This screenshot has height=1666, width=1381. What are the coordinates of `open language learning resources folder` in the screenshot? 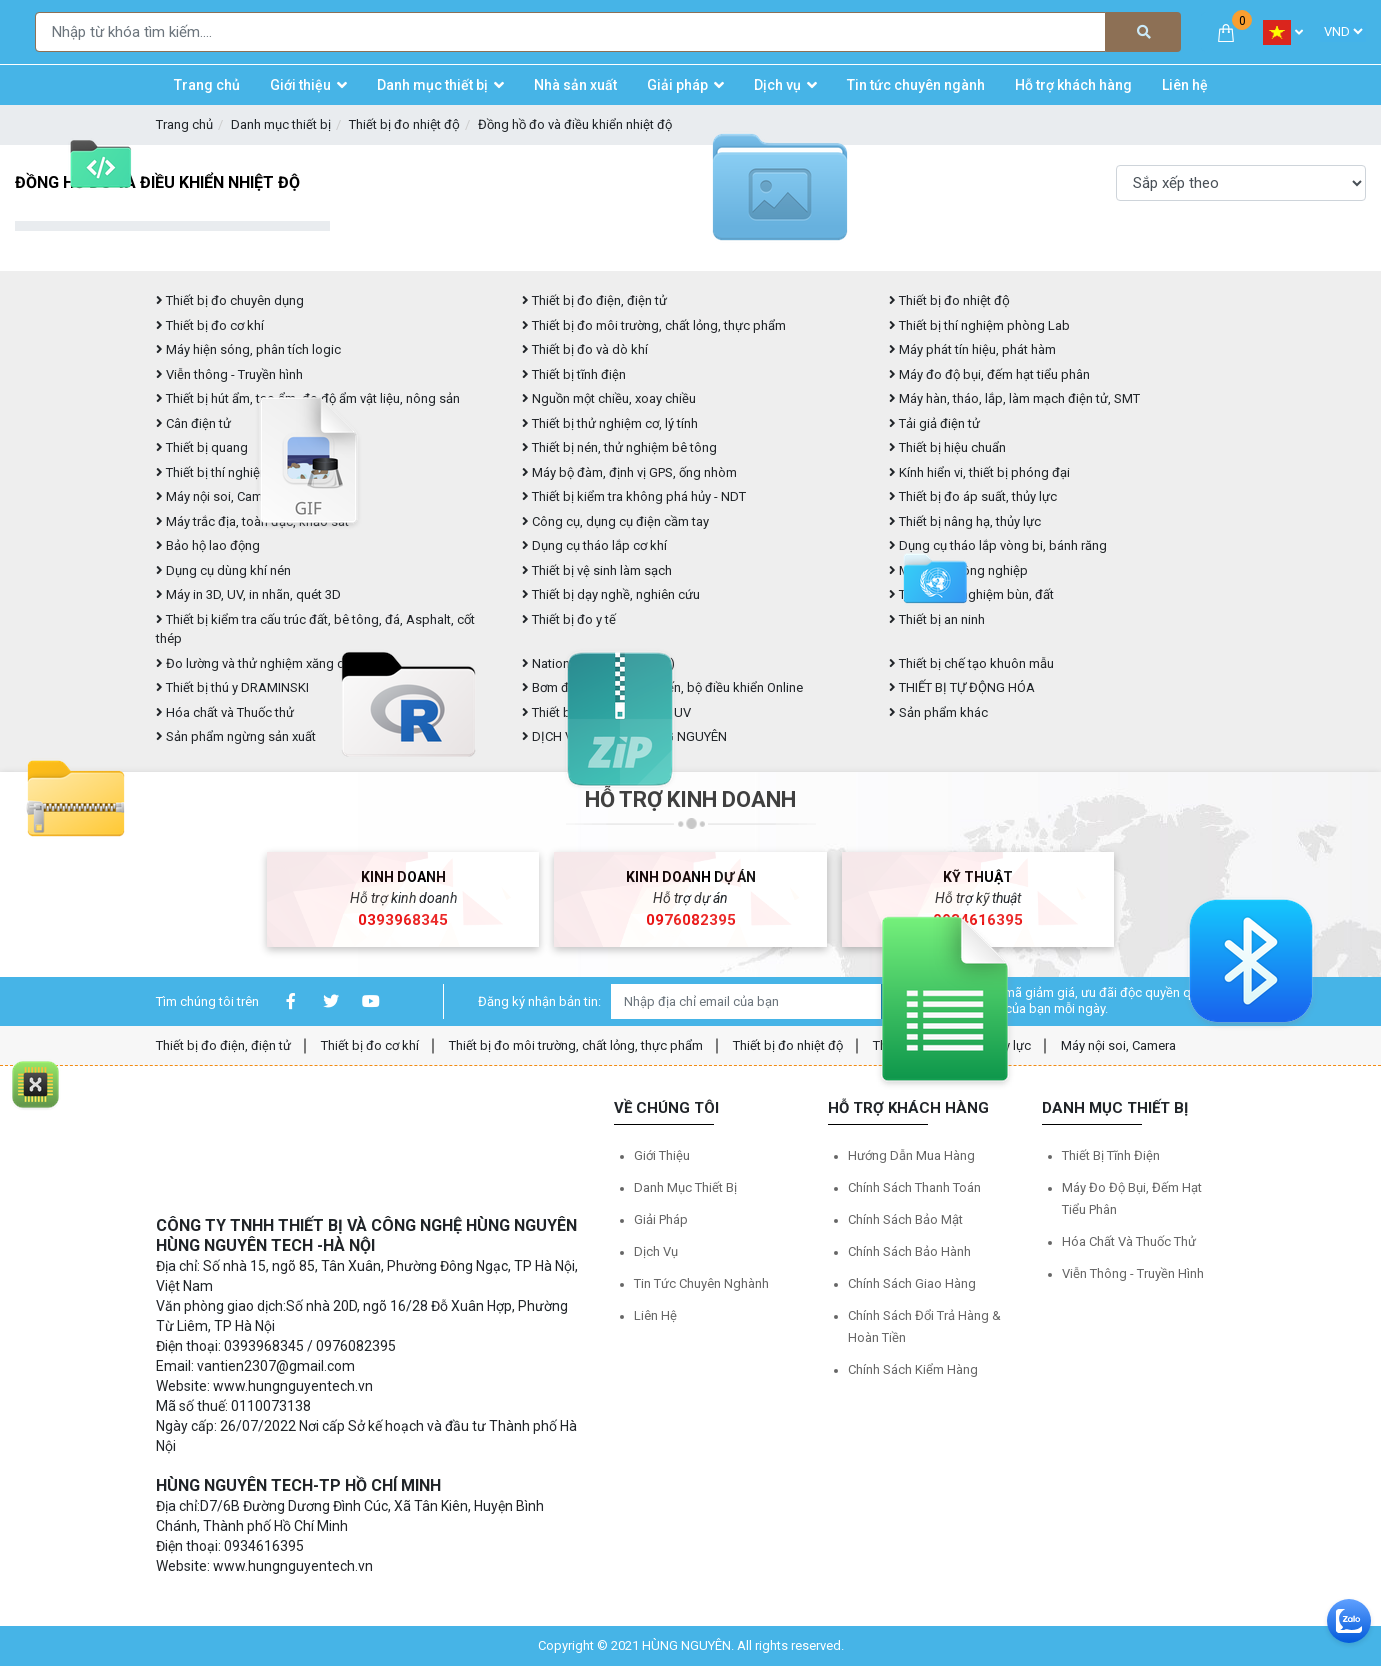 It's located at (935, 580).